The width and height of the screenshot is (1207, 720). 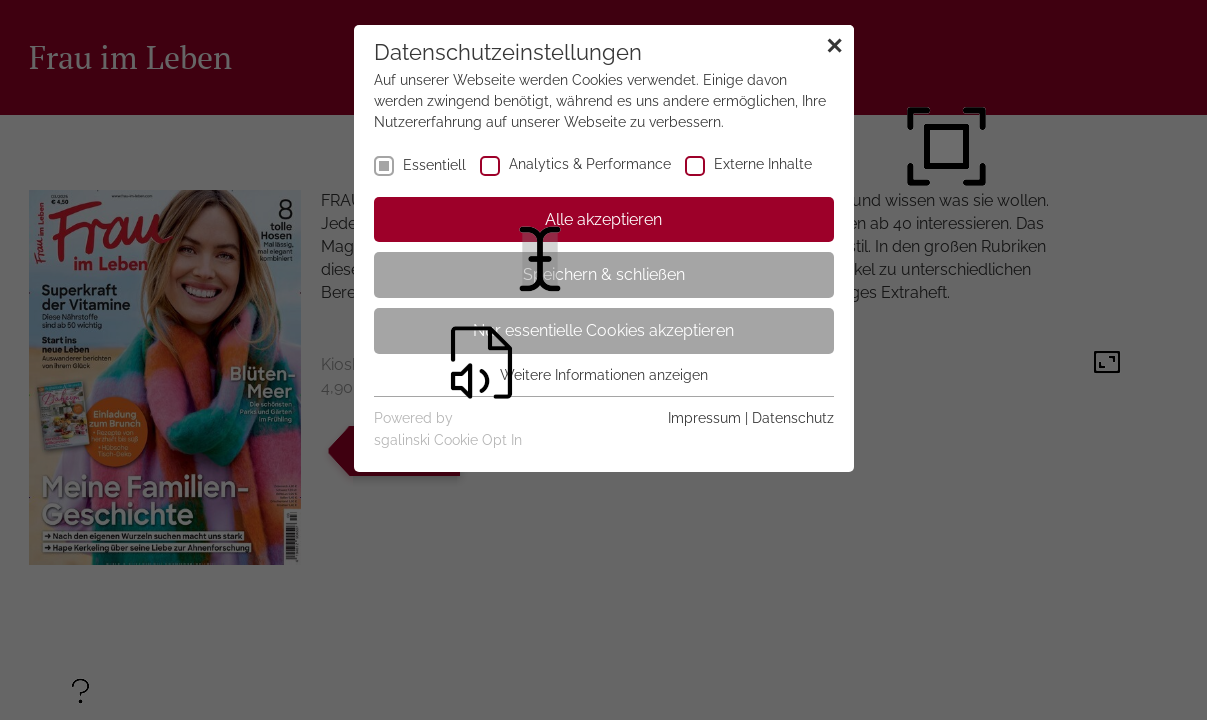 I want to click on access help or support, so click(x=80, y=690).